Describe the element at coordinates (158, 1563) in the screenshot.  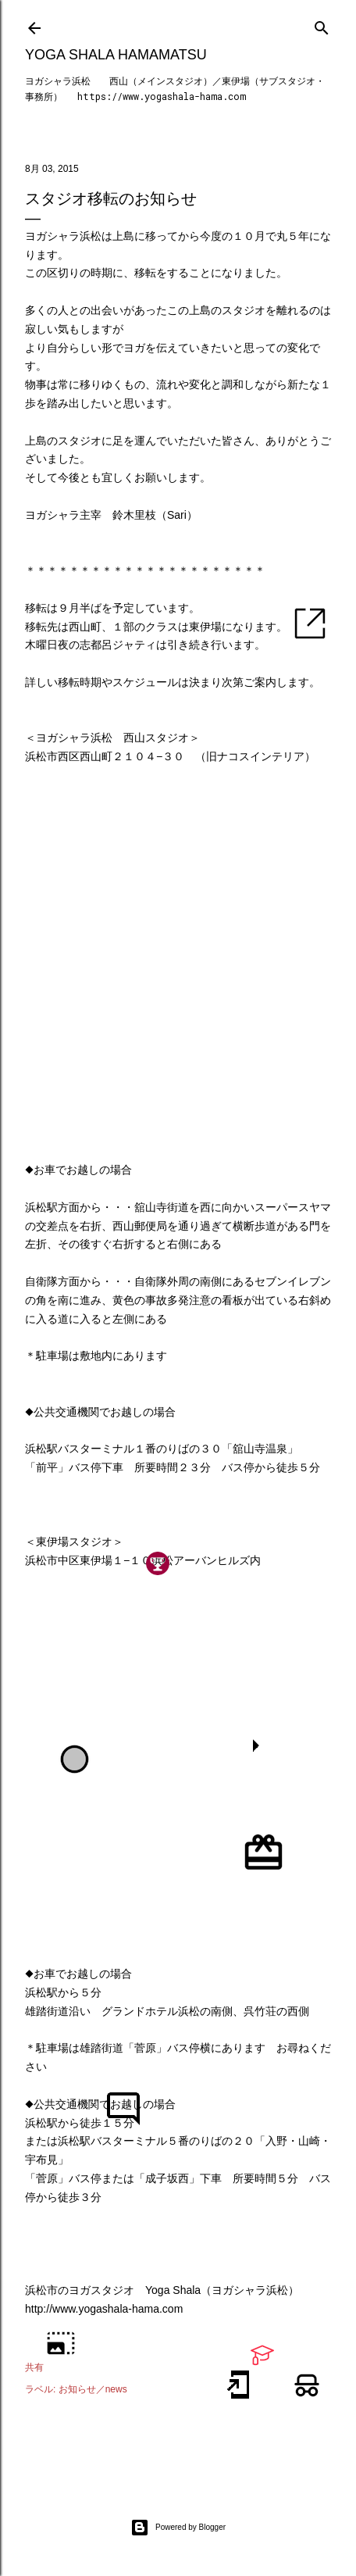
I see `view achievements or accomplishments in your feed` at that location.